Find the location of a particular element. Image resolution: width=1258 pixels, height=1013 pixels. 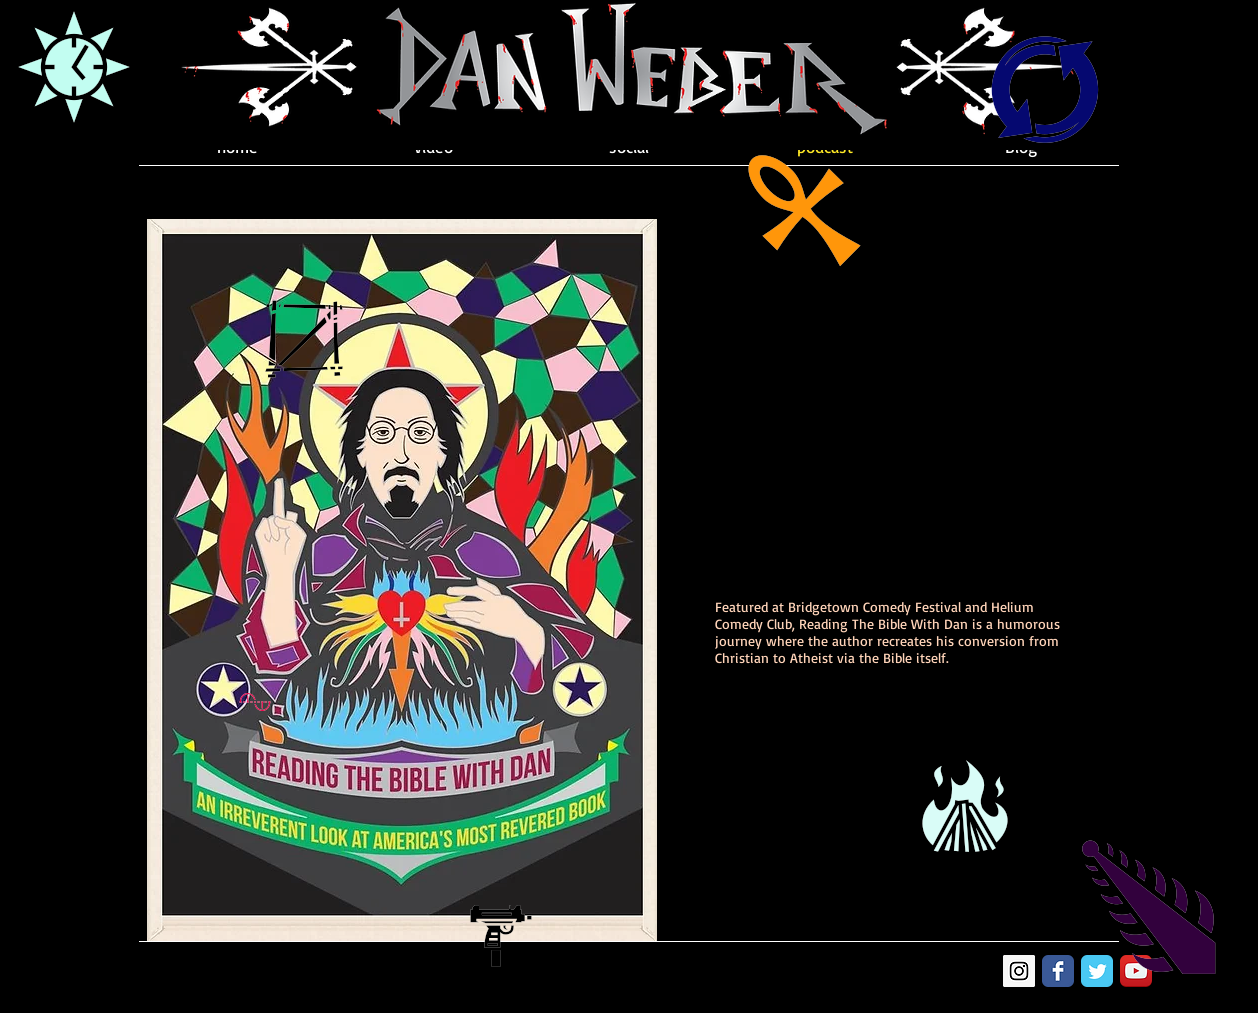

activate beam or energy attack is located at coordinates (1149, 907).